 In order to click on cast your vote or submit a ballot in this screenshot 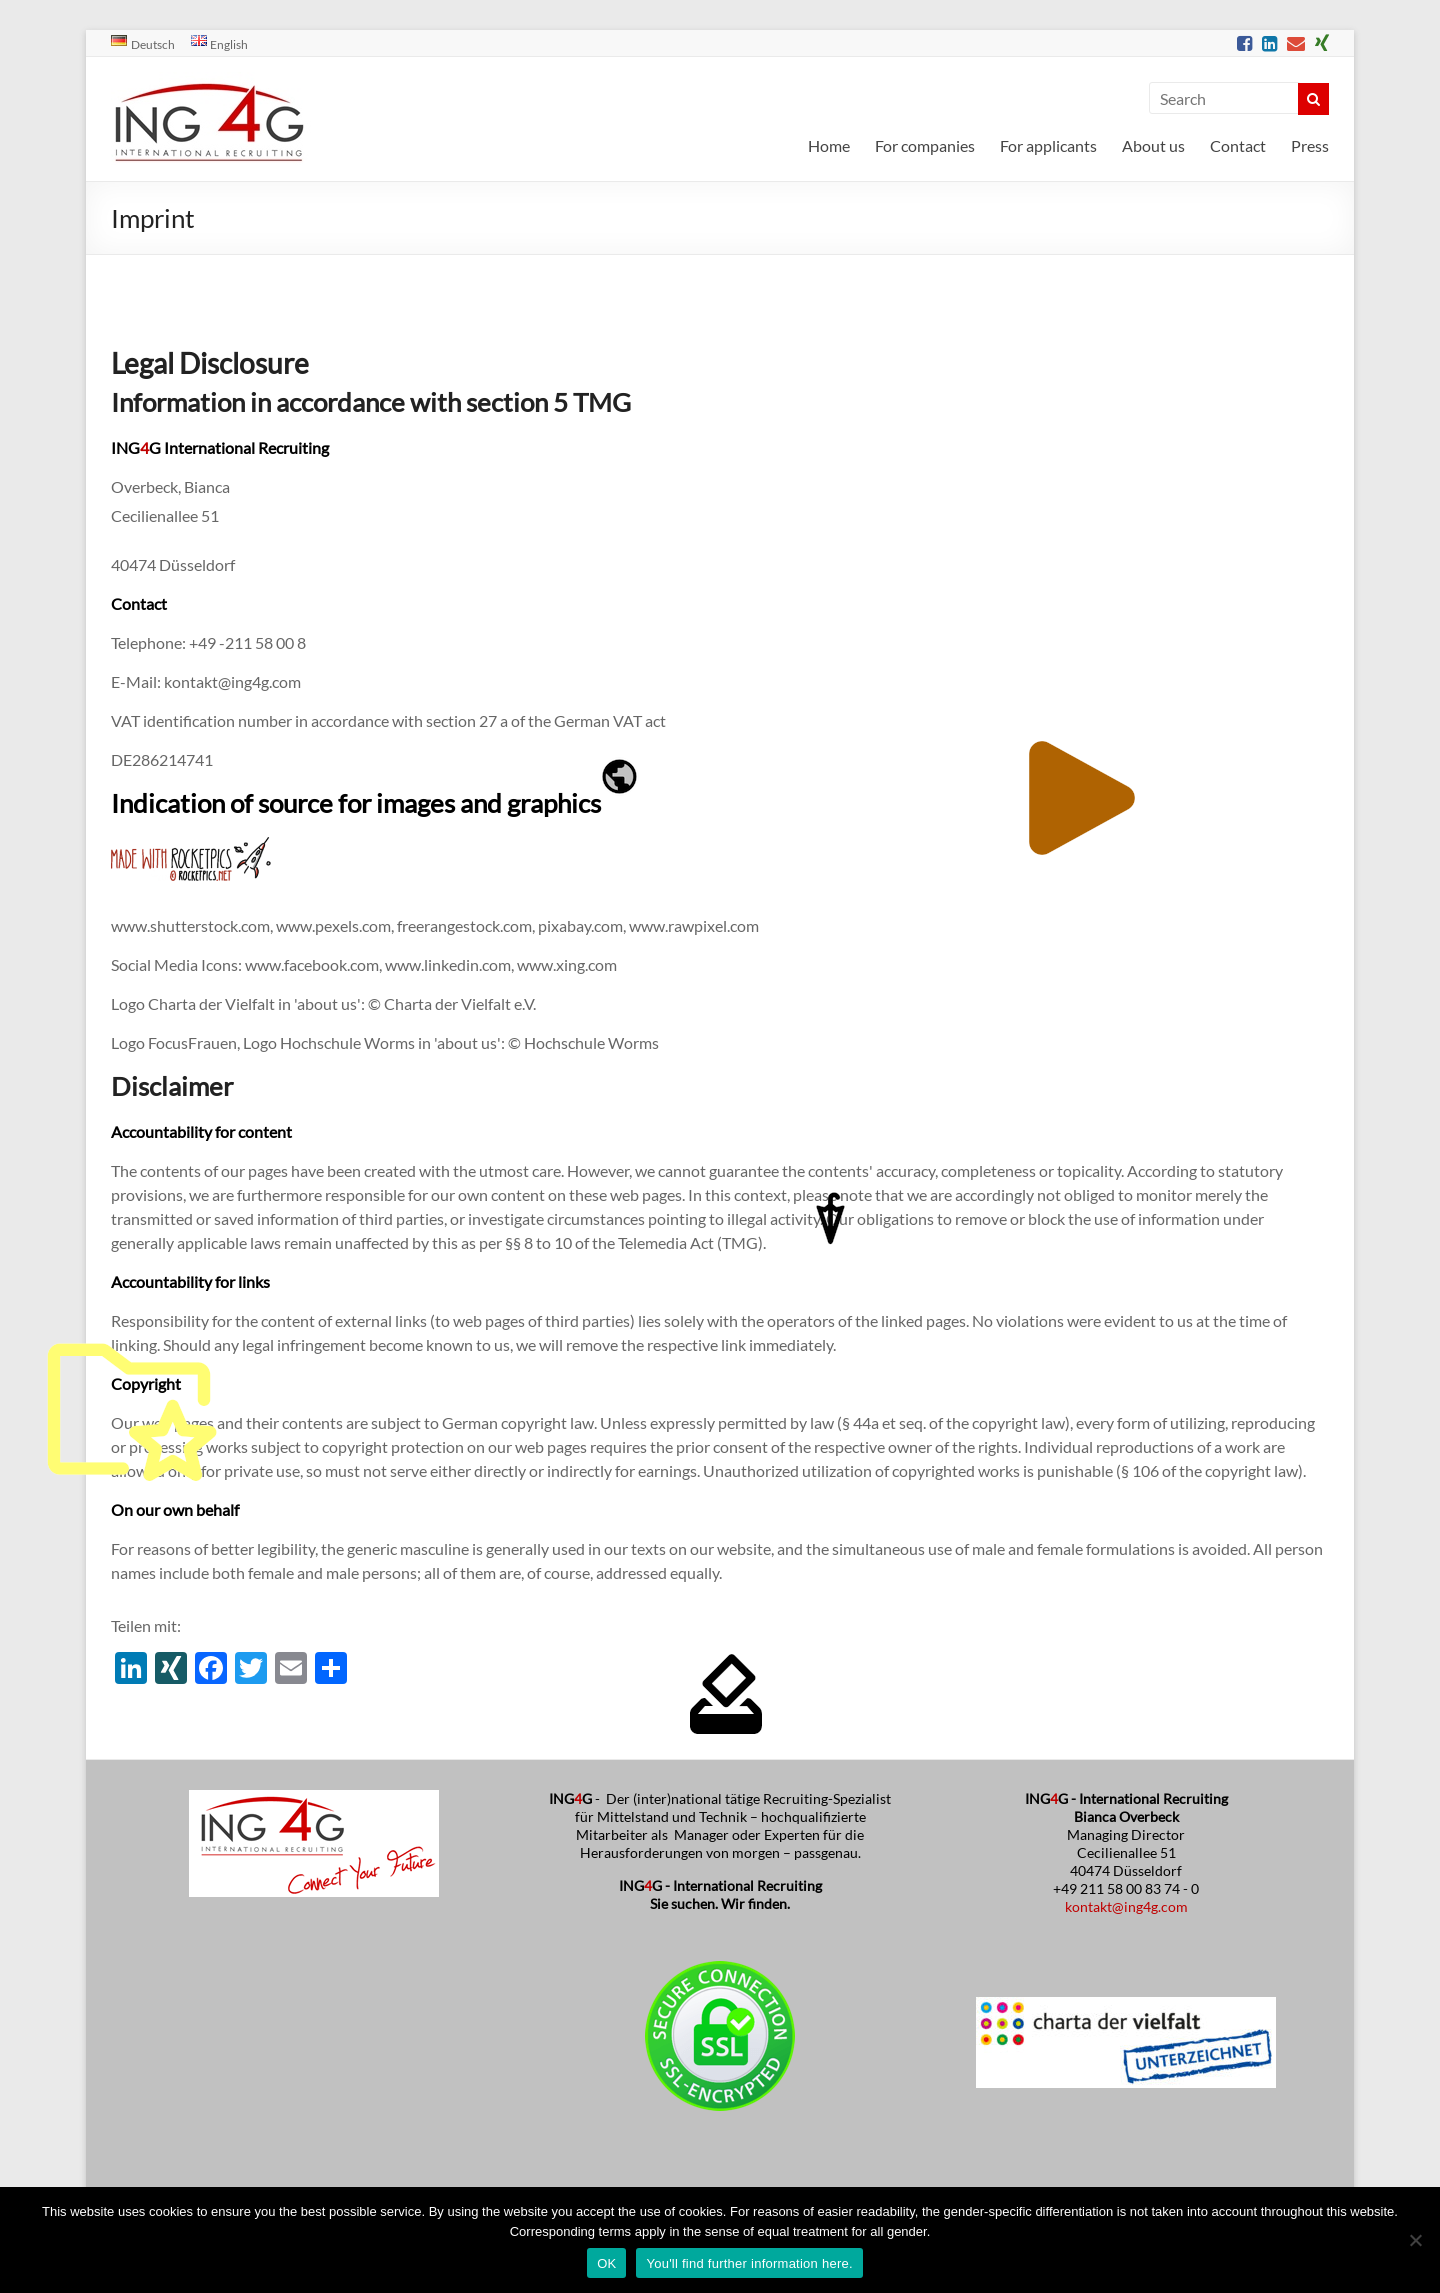, I will do `click(726, 1694)`.